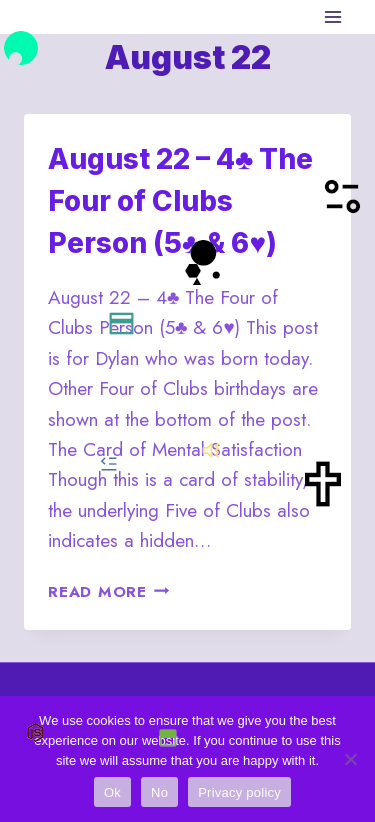 This screenshot has height=822, width=375. I want to click on adjust audio equalizer settings, so click(342, 196).